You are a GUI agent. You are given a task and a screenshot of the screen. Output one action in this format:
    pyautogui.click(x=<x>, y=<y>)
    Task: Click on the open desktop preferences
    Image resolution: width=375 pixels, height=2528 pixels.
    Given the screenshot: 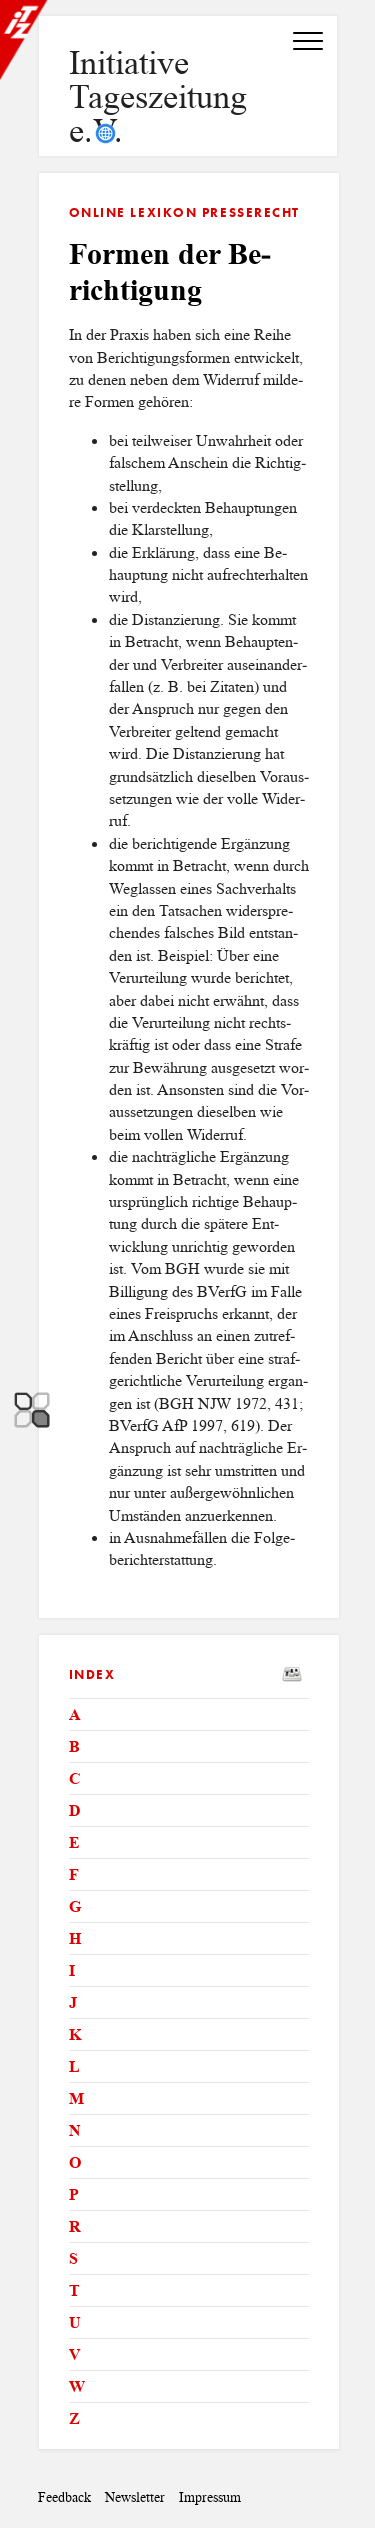 What is the action you would take?
    pyautogui.click(x=292, y=1674)
    